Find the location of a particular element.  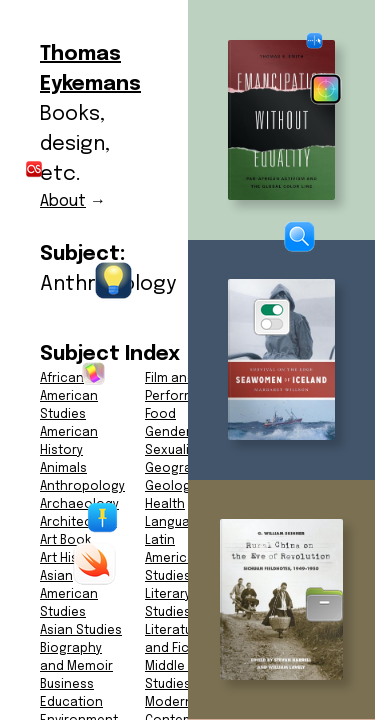

open system tweaks or settings customization is located at coordinates (272, 317).